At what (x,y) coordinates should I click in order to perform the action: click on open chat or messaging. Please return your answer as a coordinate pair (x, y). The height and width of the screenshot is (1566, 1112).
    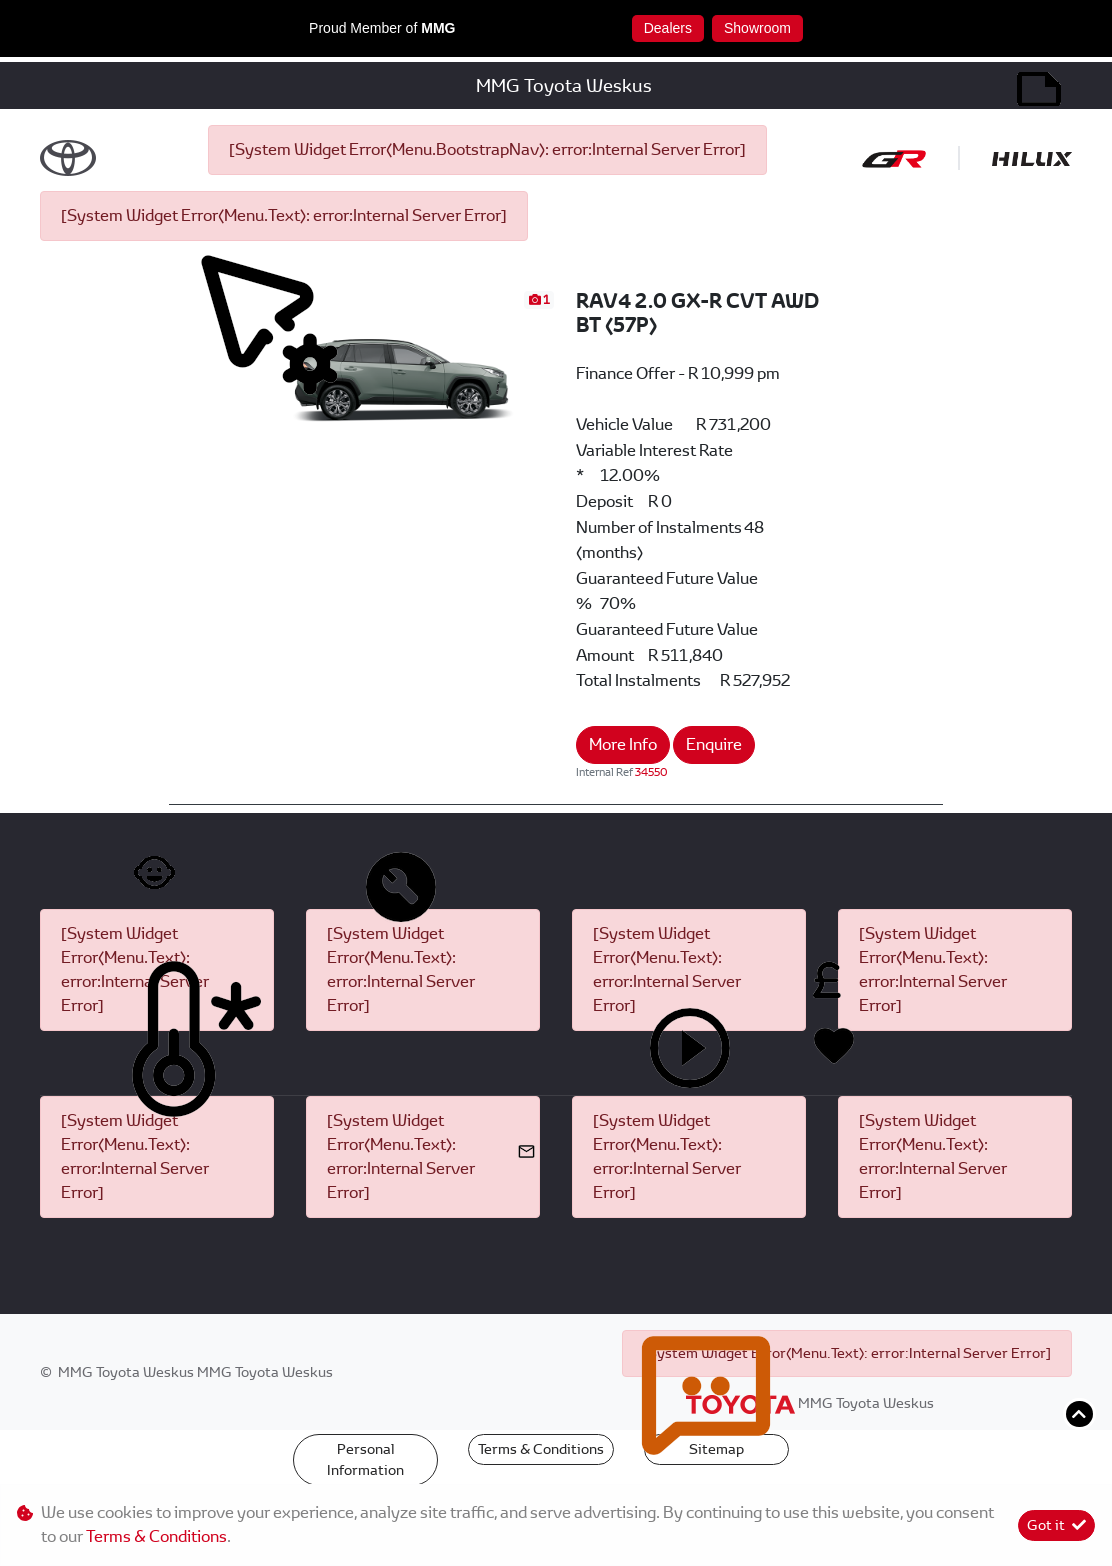
    Looking at the image, I should click on (706, 1386).